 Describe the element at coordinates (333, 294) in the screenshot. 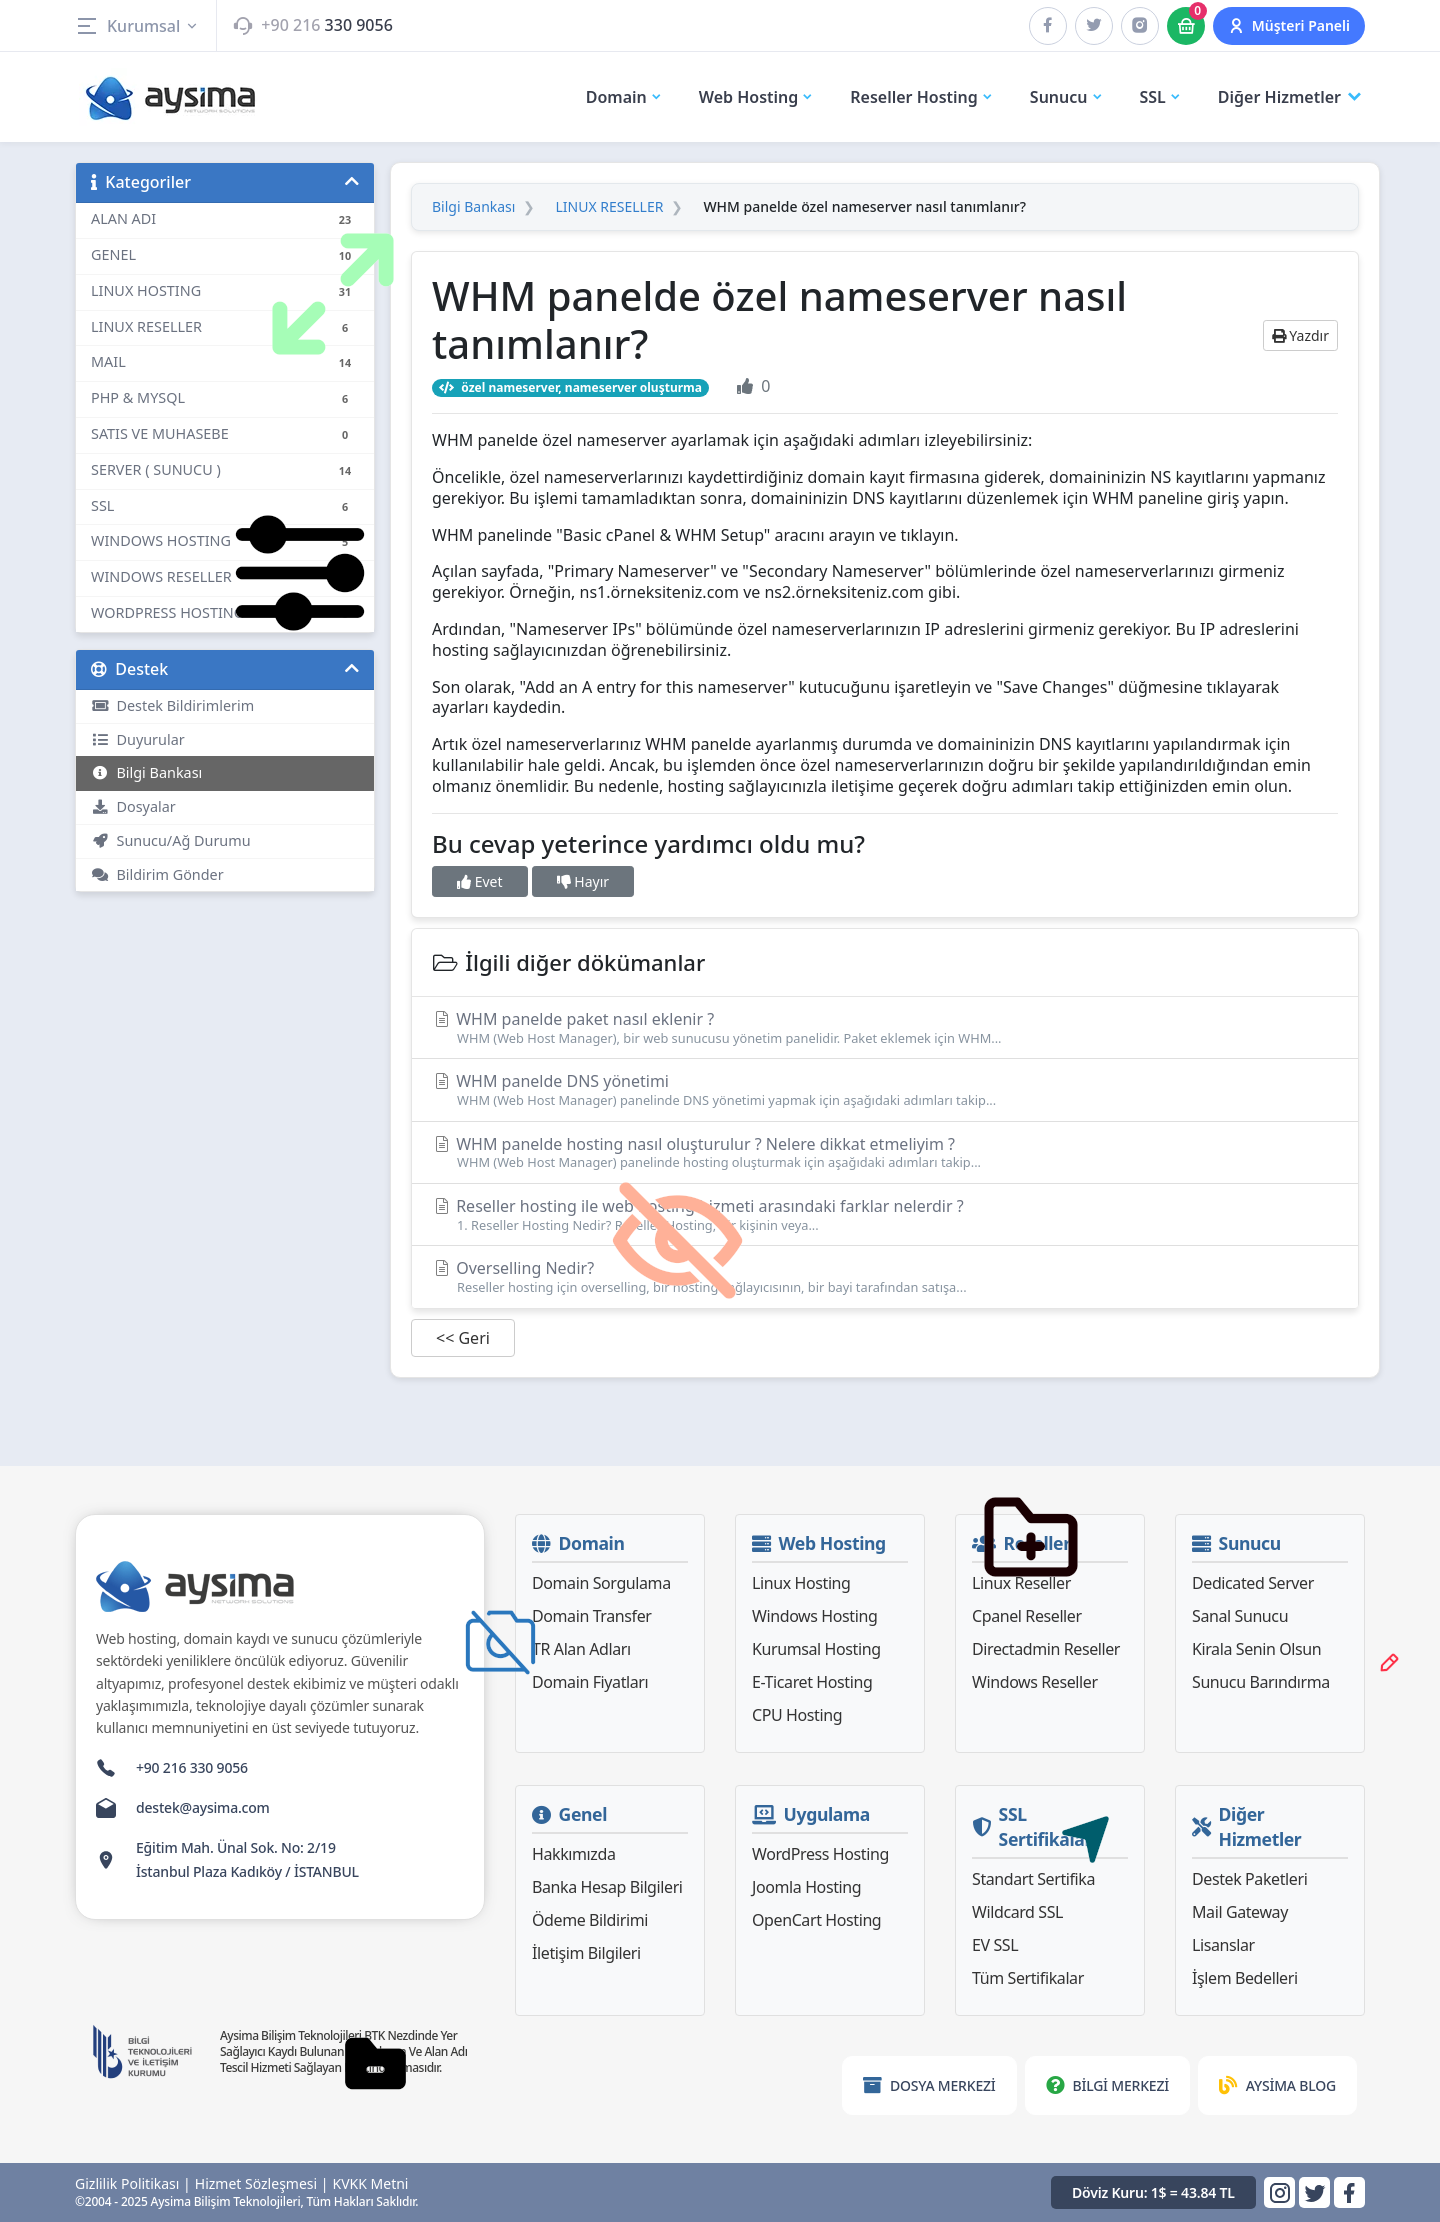

I see `expand to full screen` at that location.